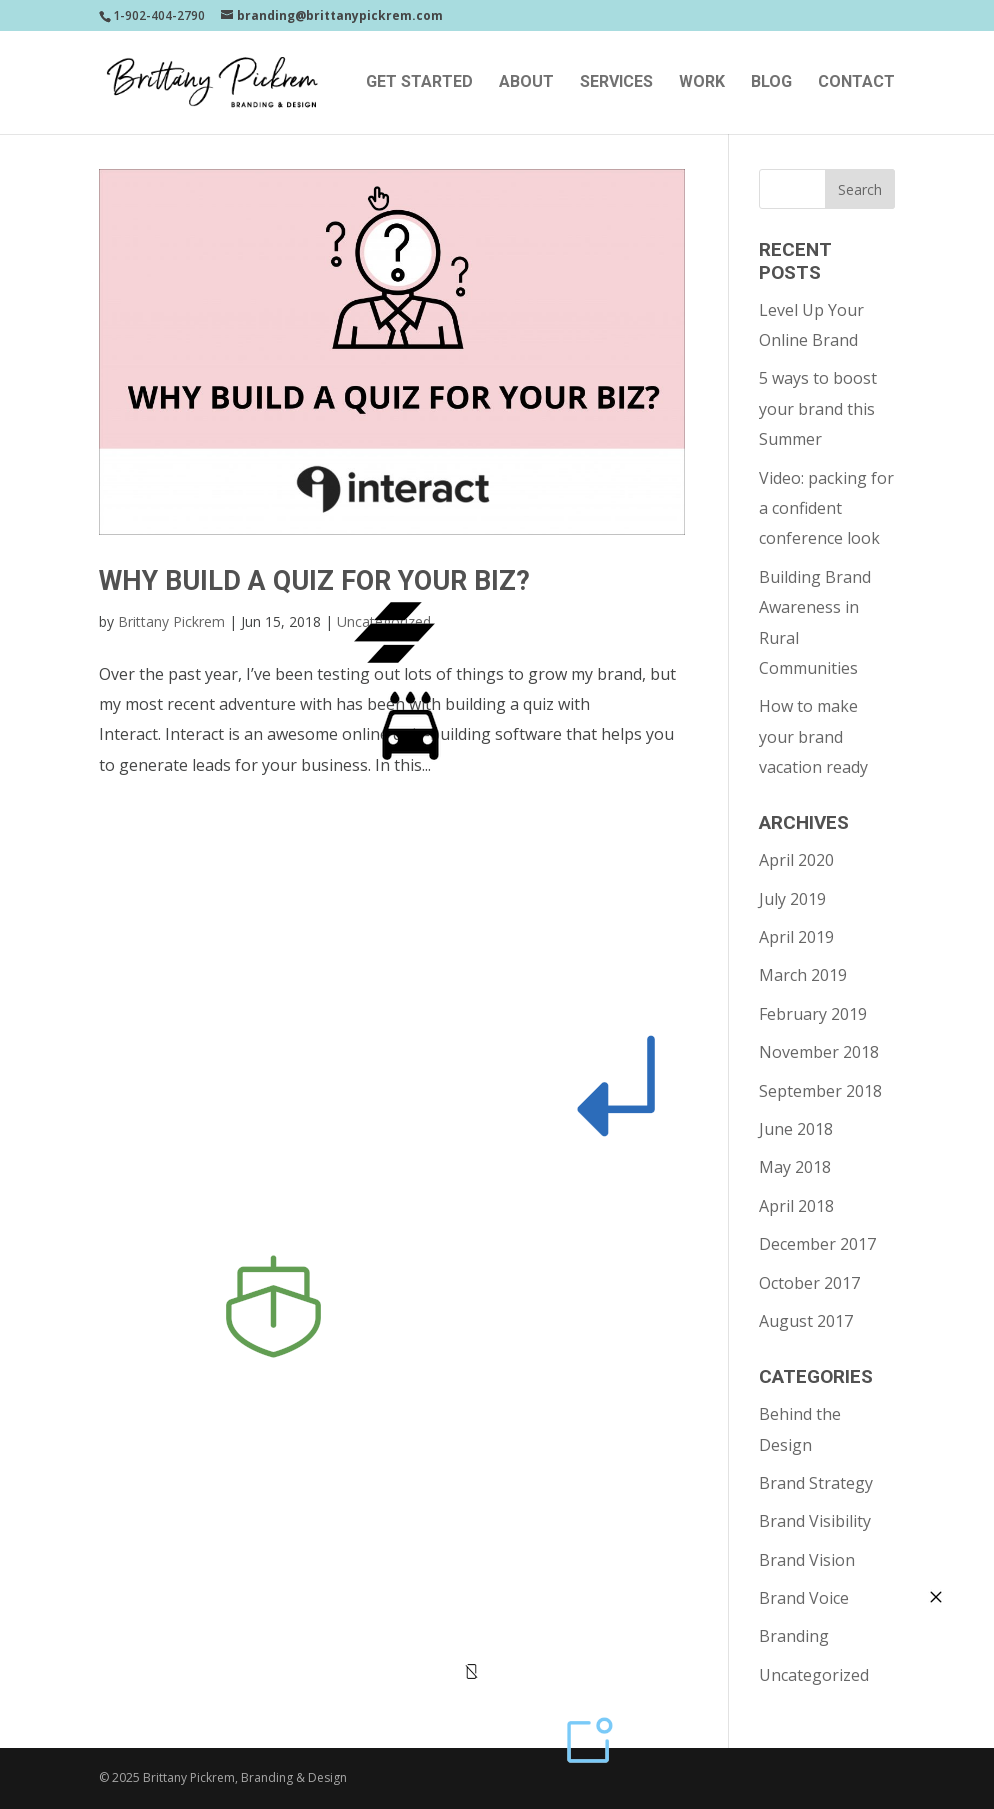  I want to click on access boat or marine transportation options, so click(273, 1306).